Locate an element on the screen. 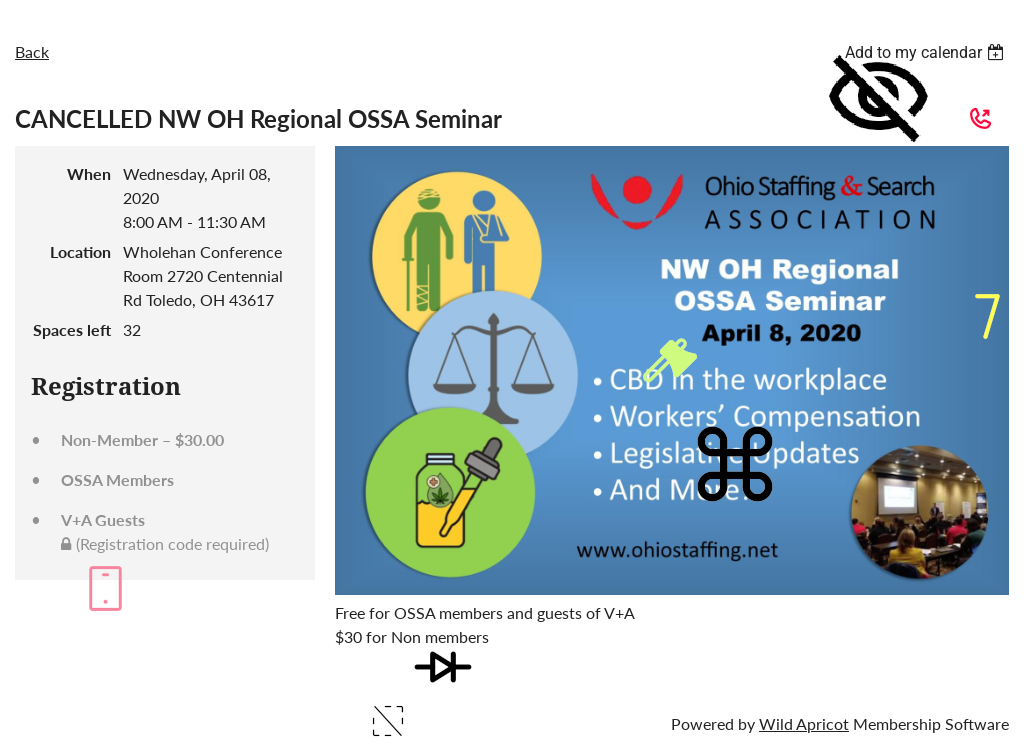 The height and width of the screenshot is (749, 1024). hide password or sensitive content is located at coordinates (878, 98).